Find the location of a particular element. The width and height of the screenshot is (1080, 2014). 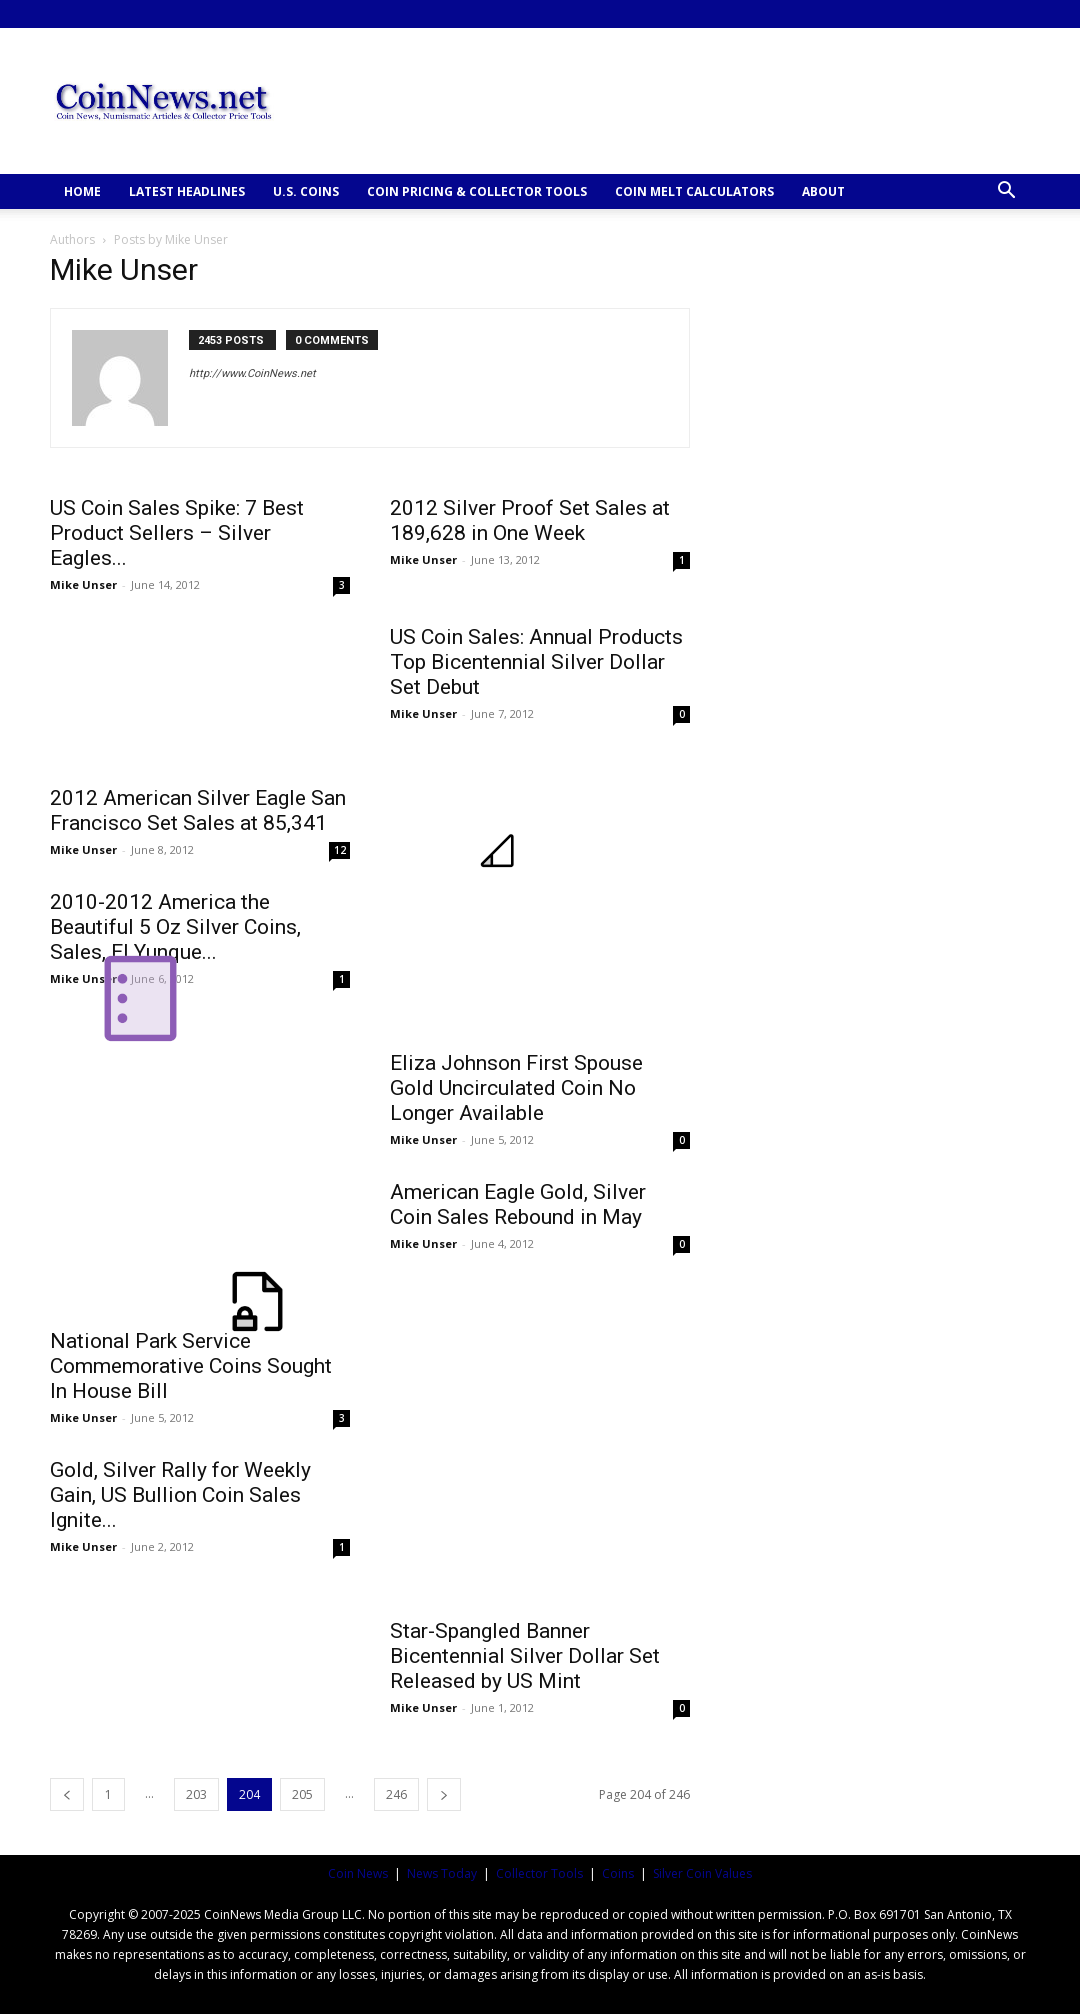

view or manage screenplay files is located at coordinates (140, 998).